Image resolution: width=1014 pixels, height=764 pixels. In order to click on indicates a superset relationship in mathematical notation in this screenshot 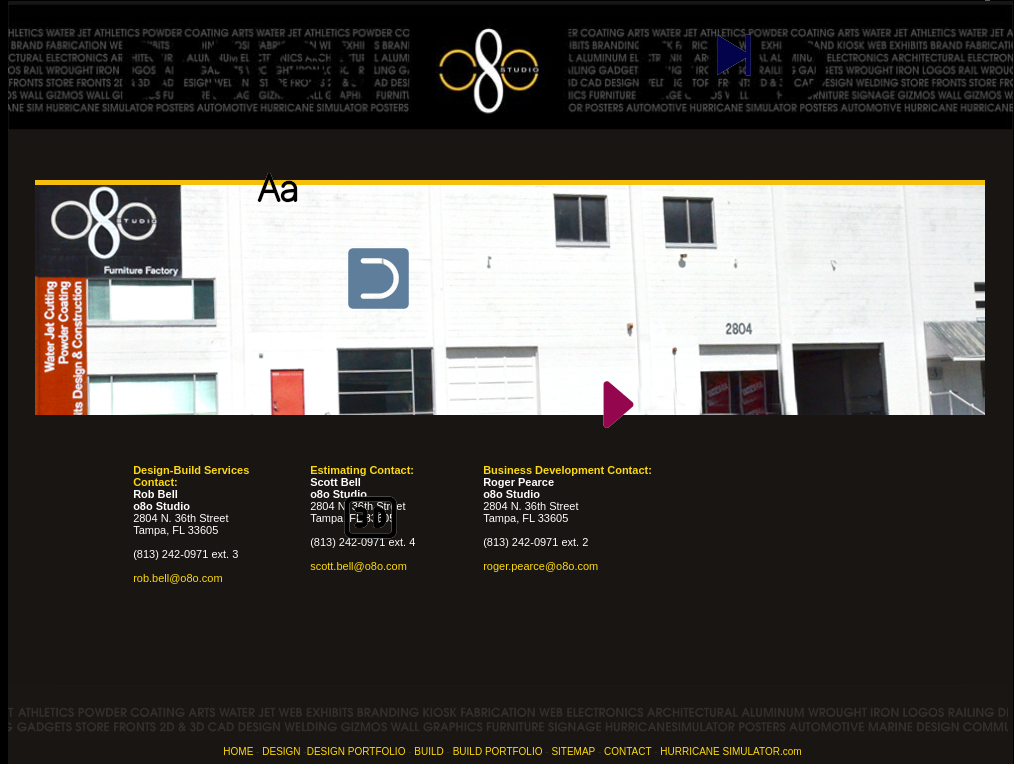, I will do `click(378, 278)`.